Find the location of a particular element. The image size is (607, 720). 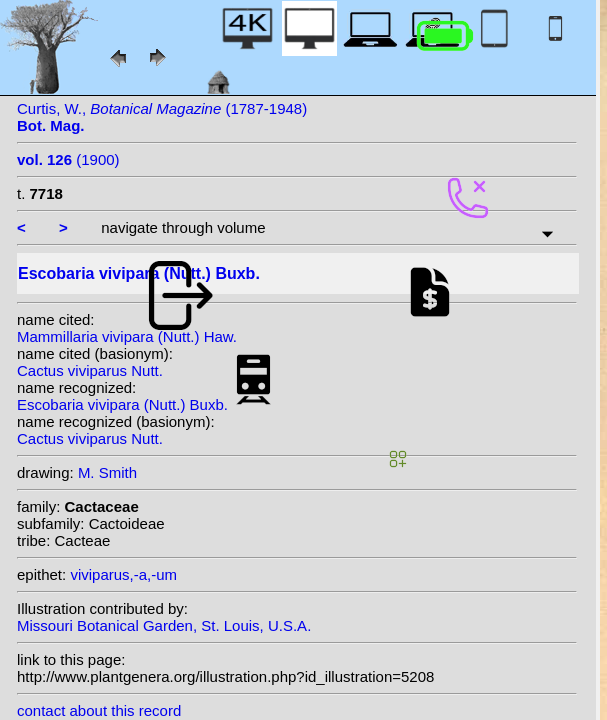

view subway or metro transit options is located at coordinates (253, 379).